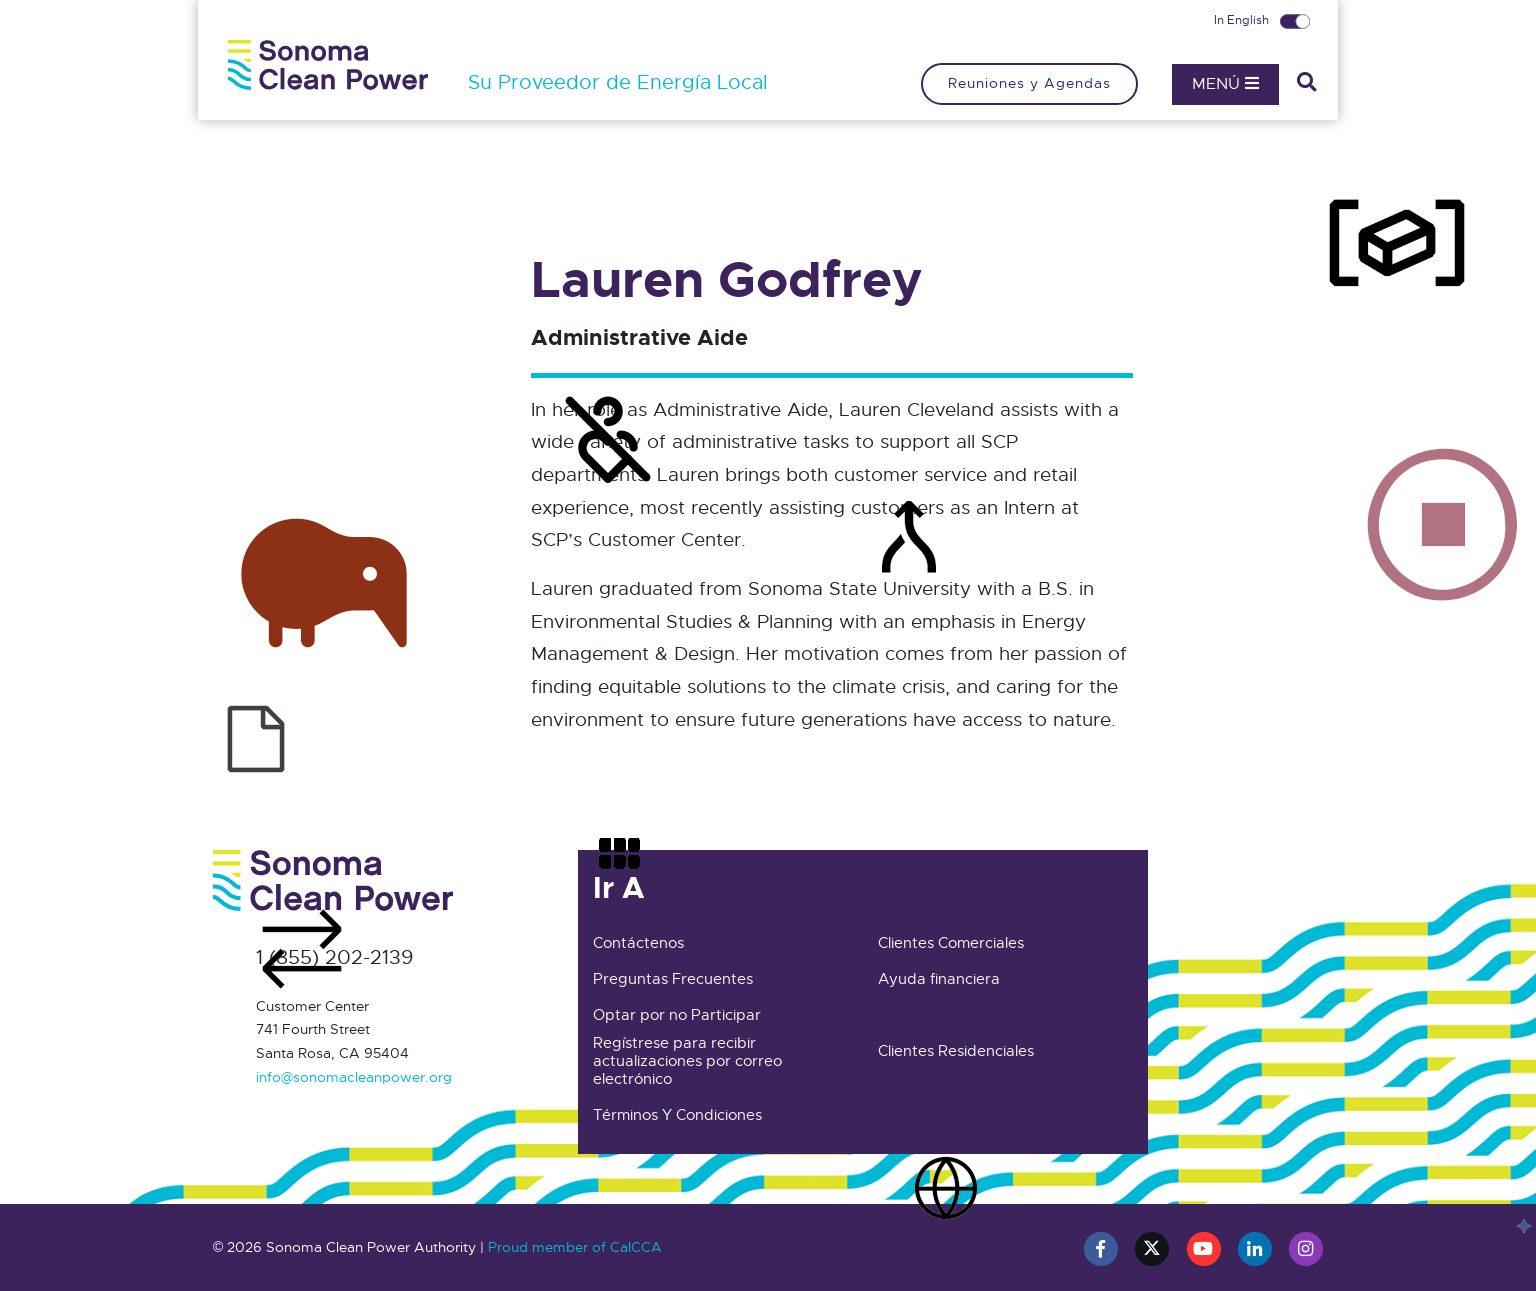 Image resolution: width=1536 pixels, height=1291 pixels. What do you see at coordinates (1524, 1226) in the screenshot?
I see `indicates AI-generated or enhanced content` at bounding box center [1524, 1226].